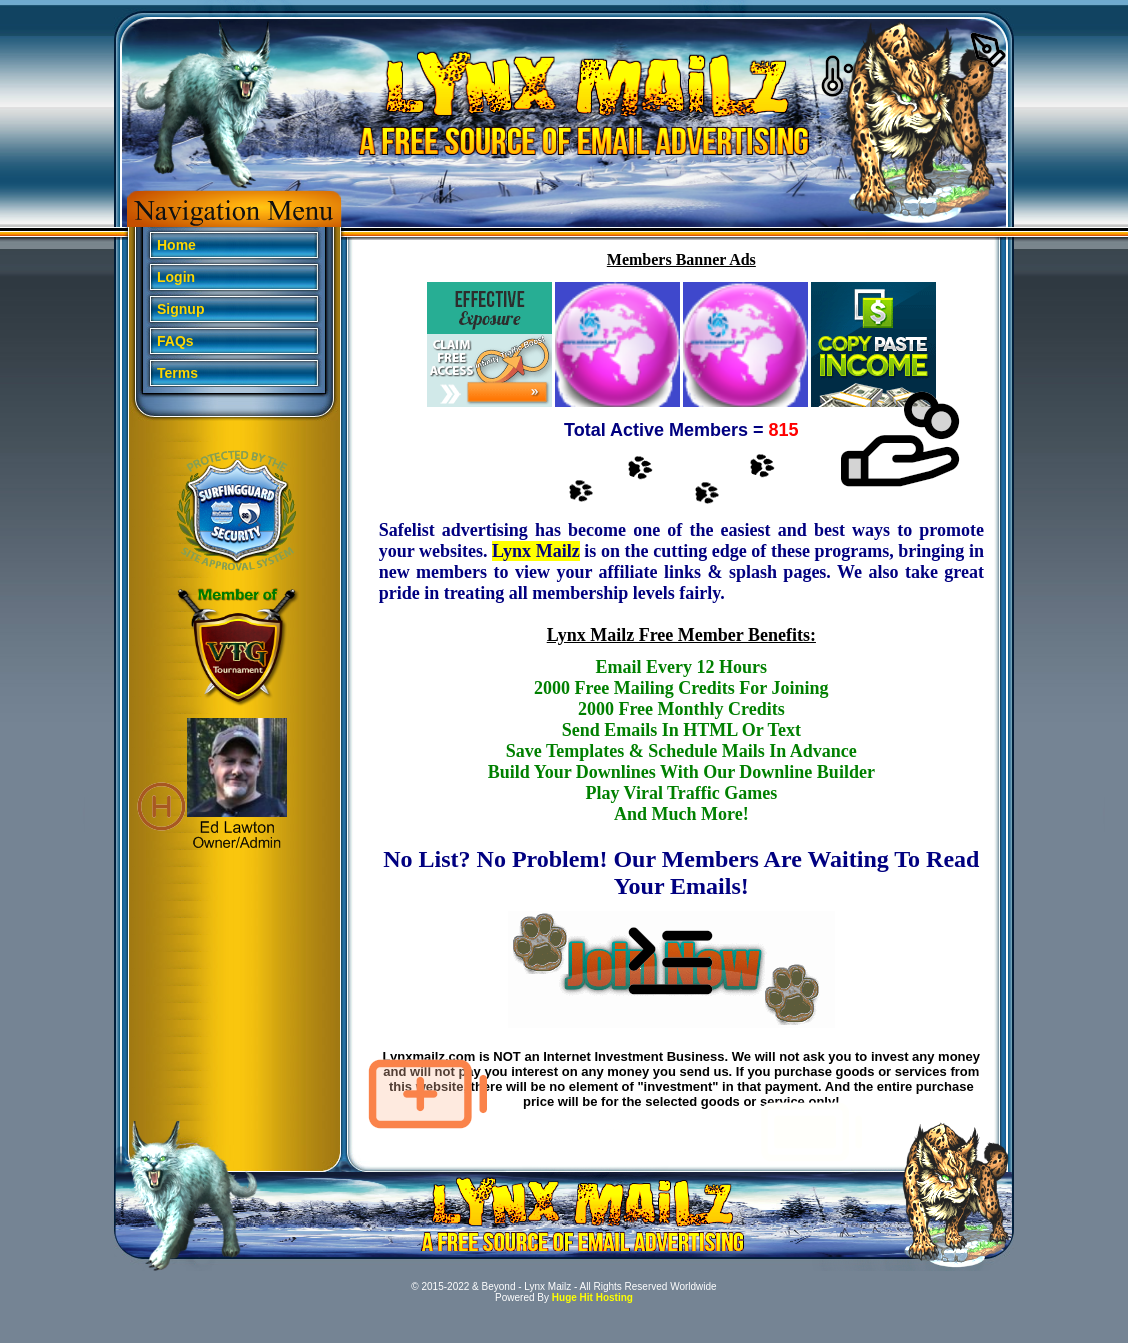 This screenshot has width=1128, height=1343. I want to click on make a payment or donation, so click(904, 443).